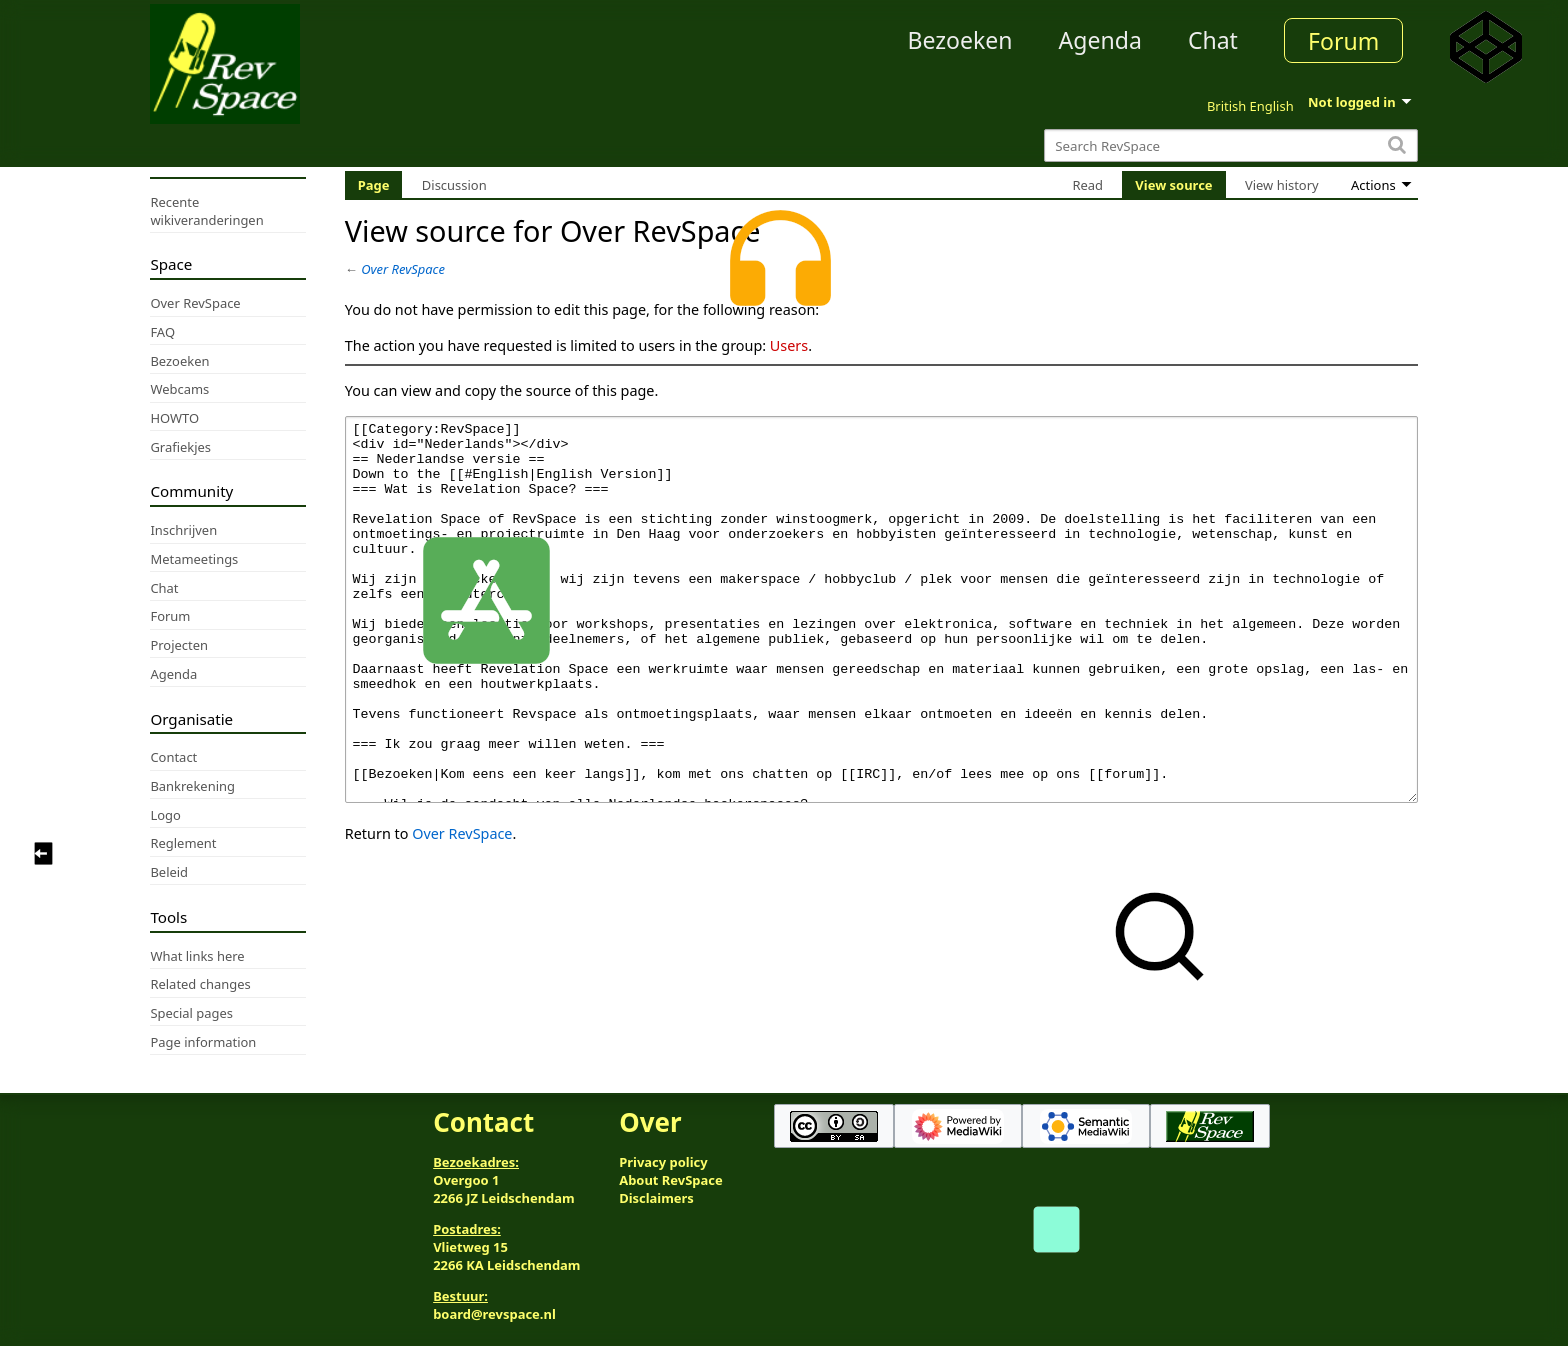  I want to click on codepen logo, so click(1486, 47).